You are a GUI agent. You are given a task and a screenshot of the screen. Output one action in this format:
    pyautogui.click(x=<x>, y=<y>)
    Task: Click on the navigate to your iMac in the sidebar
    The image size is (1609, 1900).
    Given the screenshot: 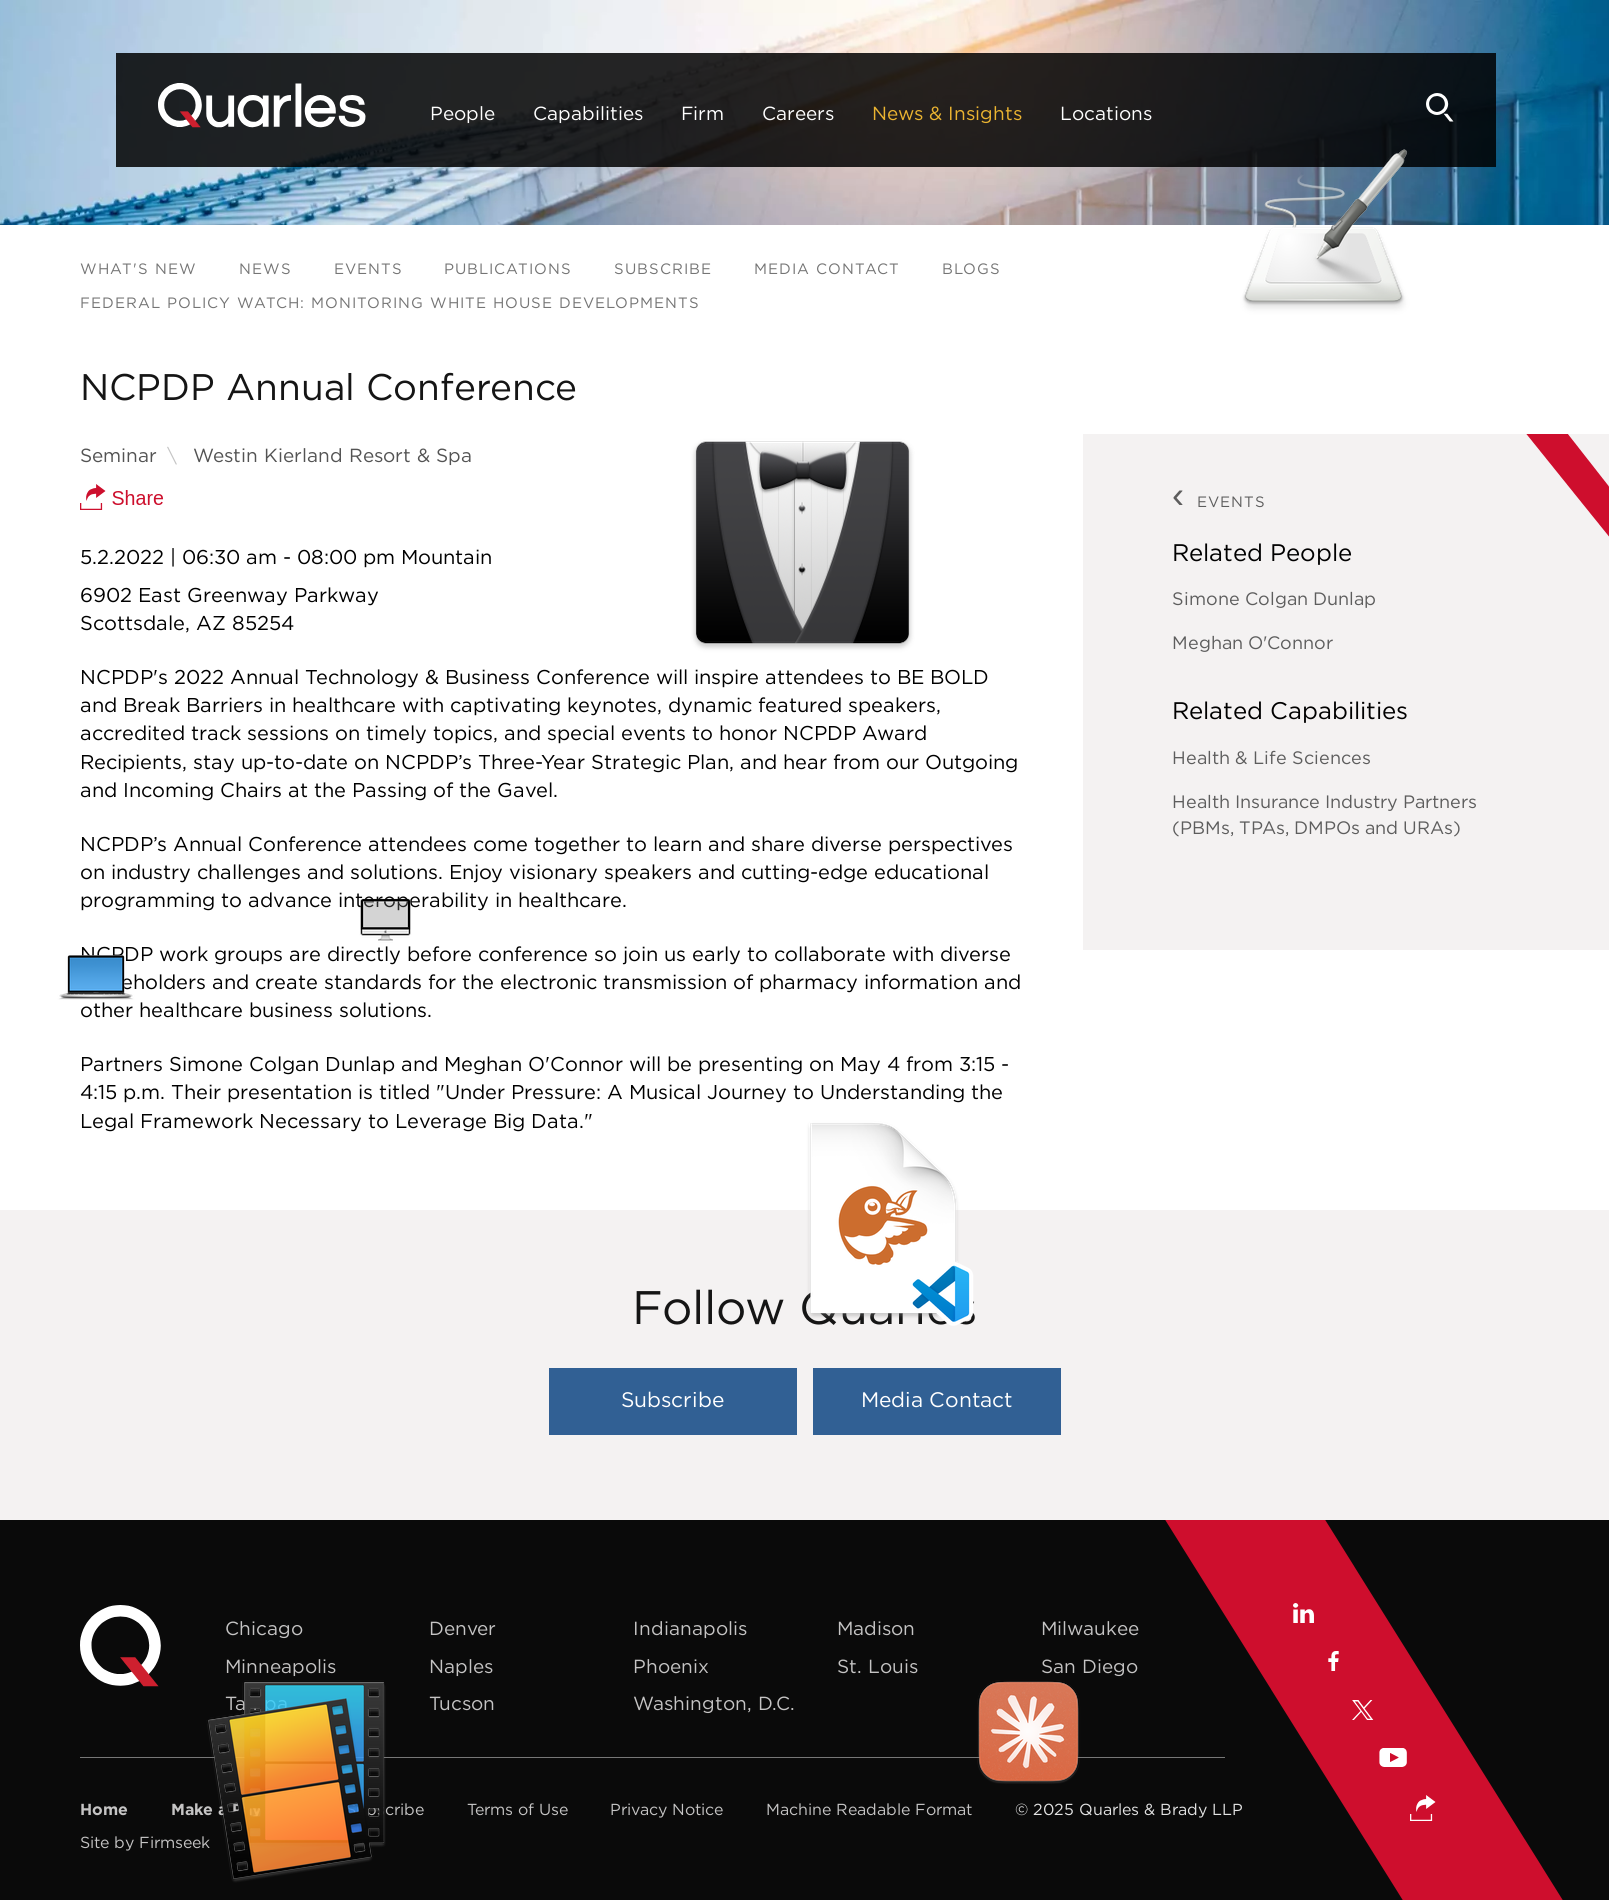 What is the action you would take?
    pyautogui.click(x=385, y=920)
    